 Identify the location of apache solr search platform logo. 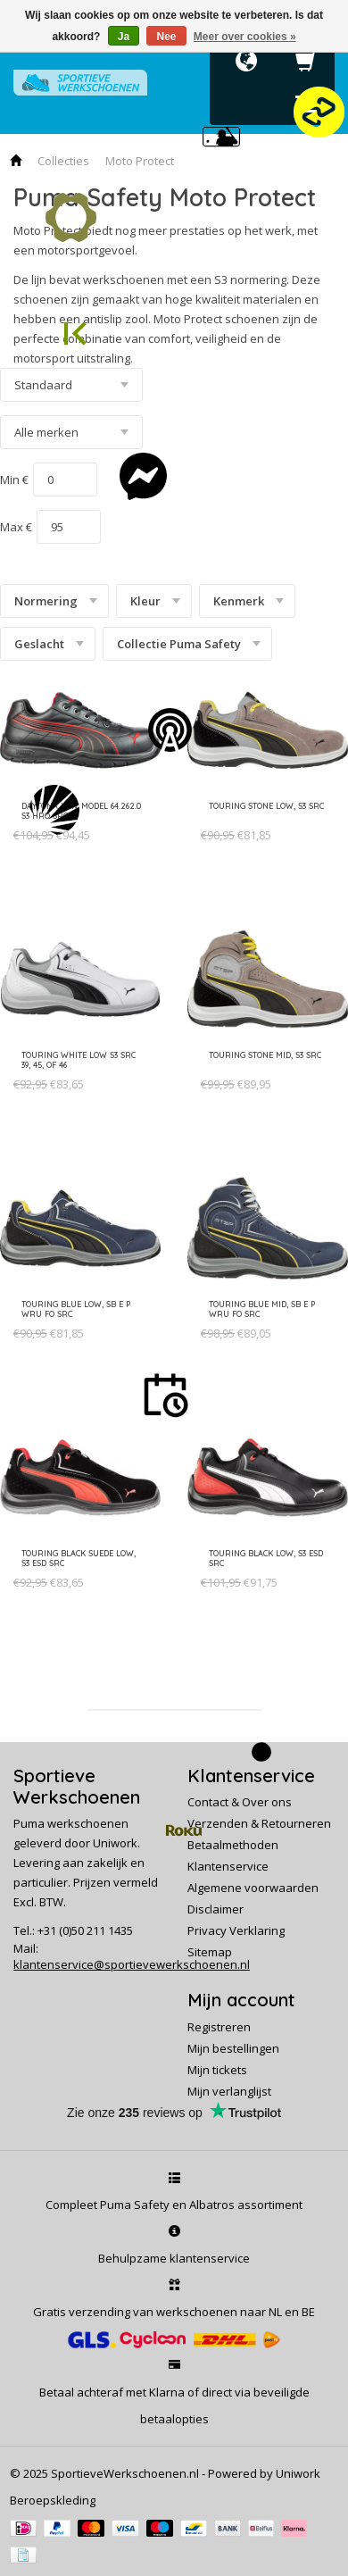
(54, 810).